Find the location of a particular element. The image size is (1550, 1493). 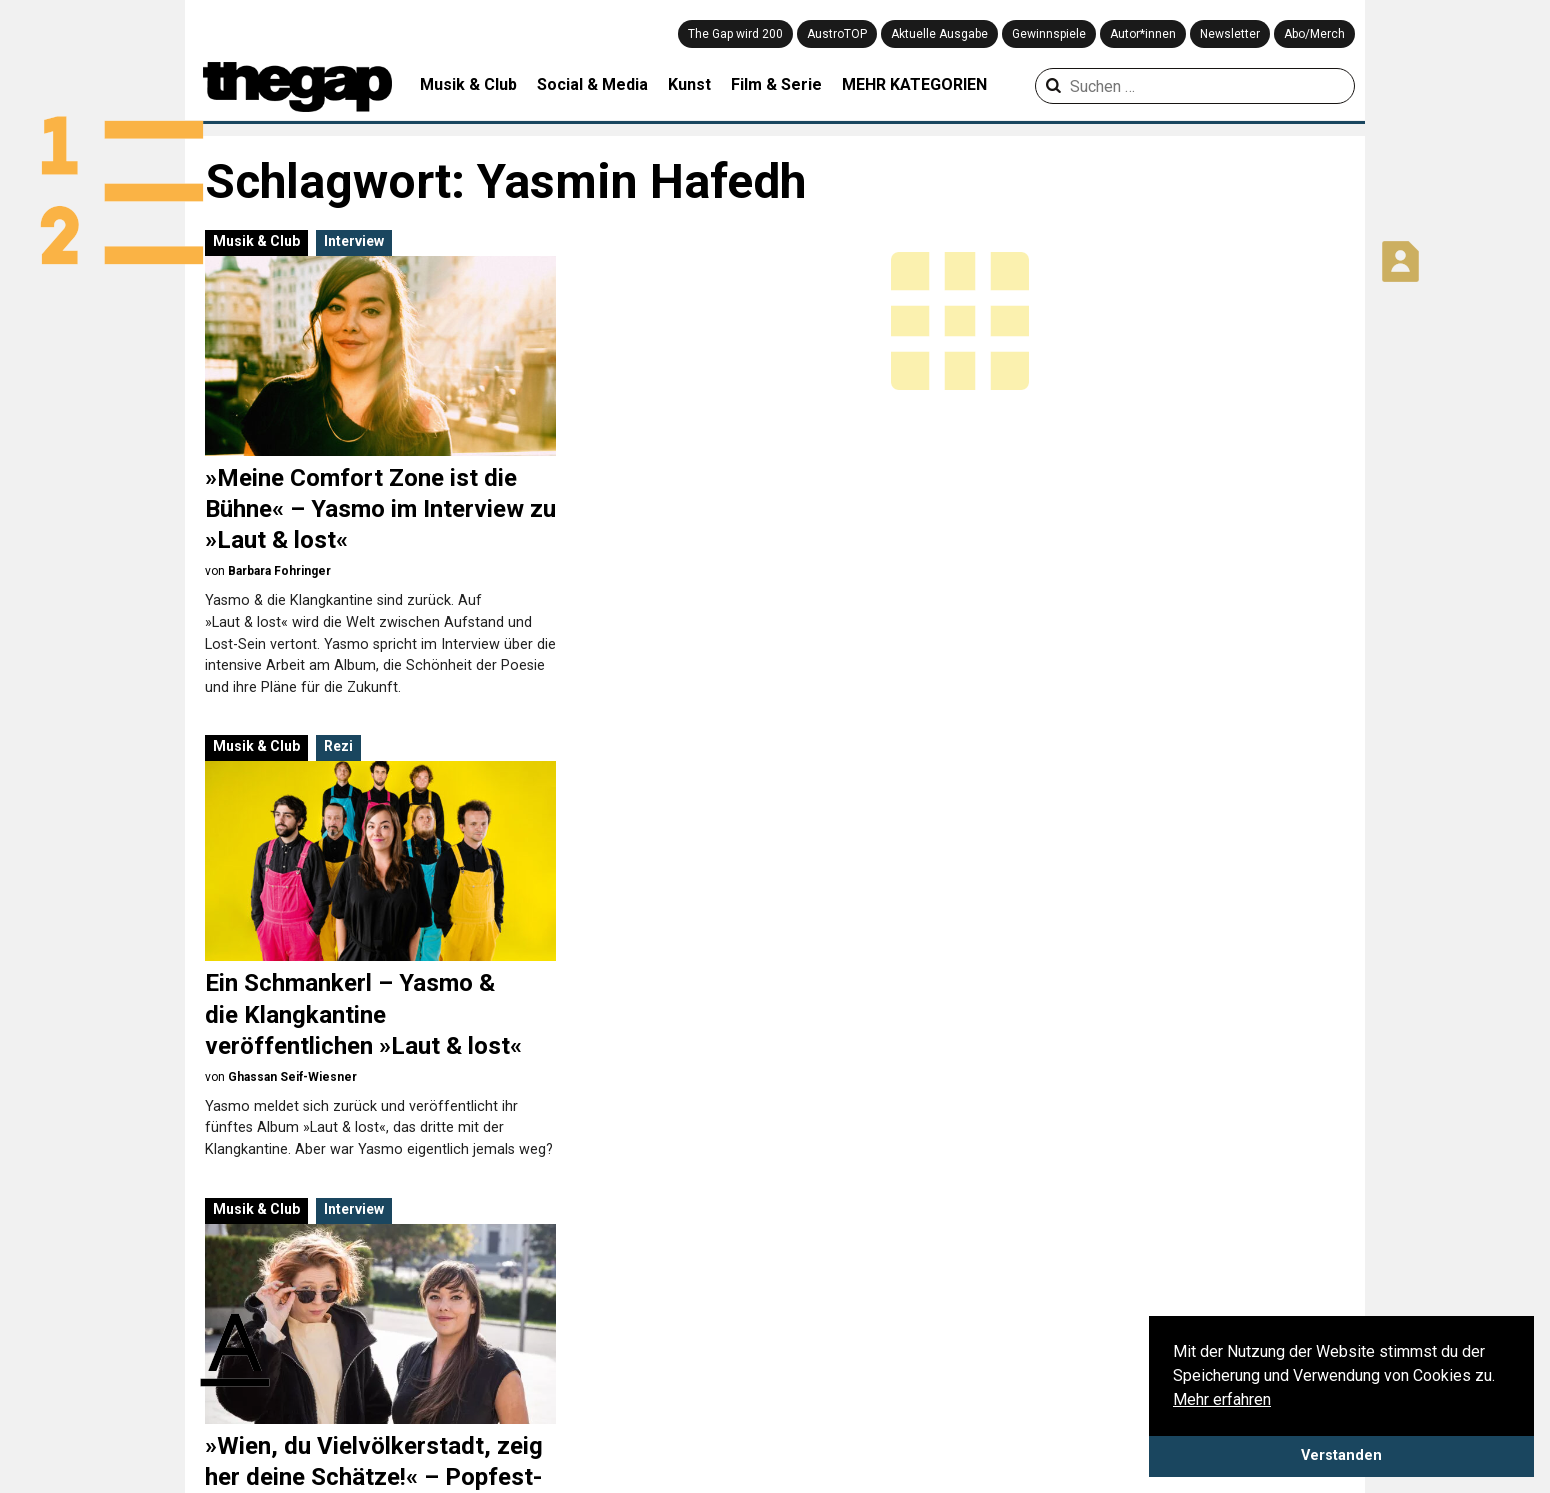

change text color is located at coordinates (235, 1348).